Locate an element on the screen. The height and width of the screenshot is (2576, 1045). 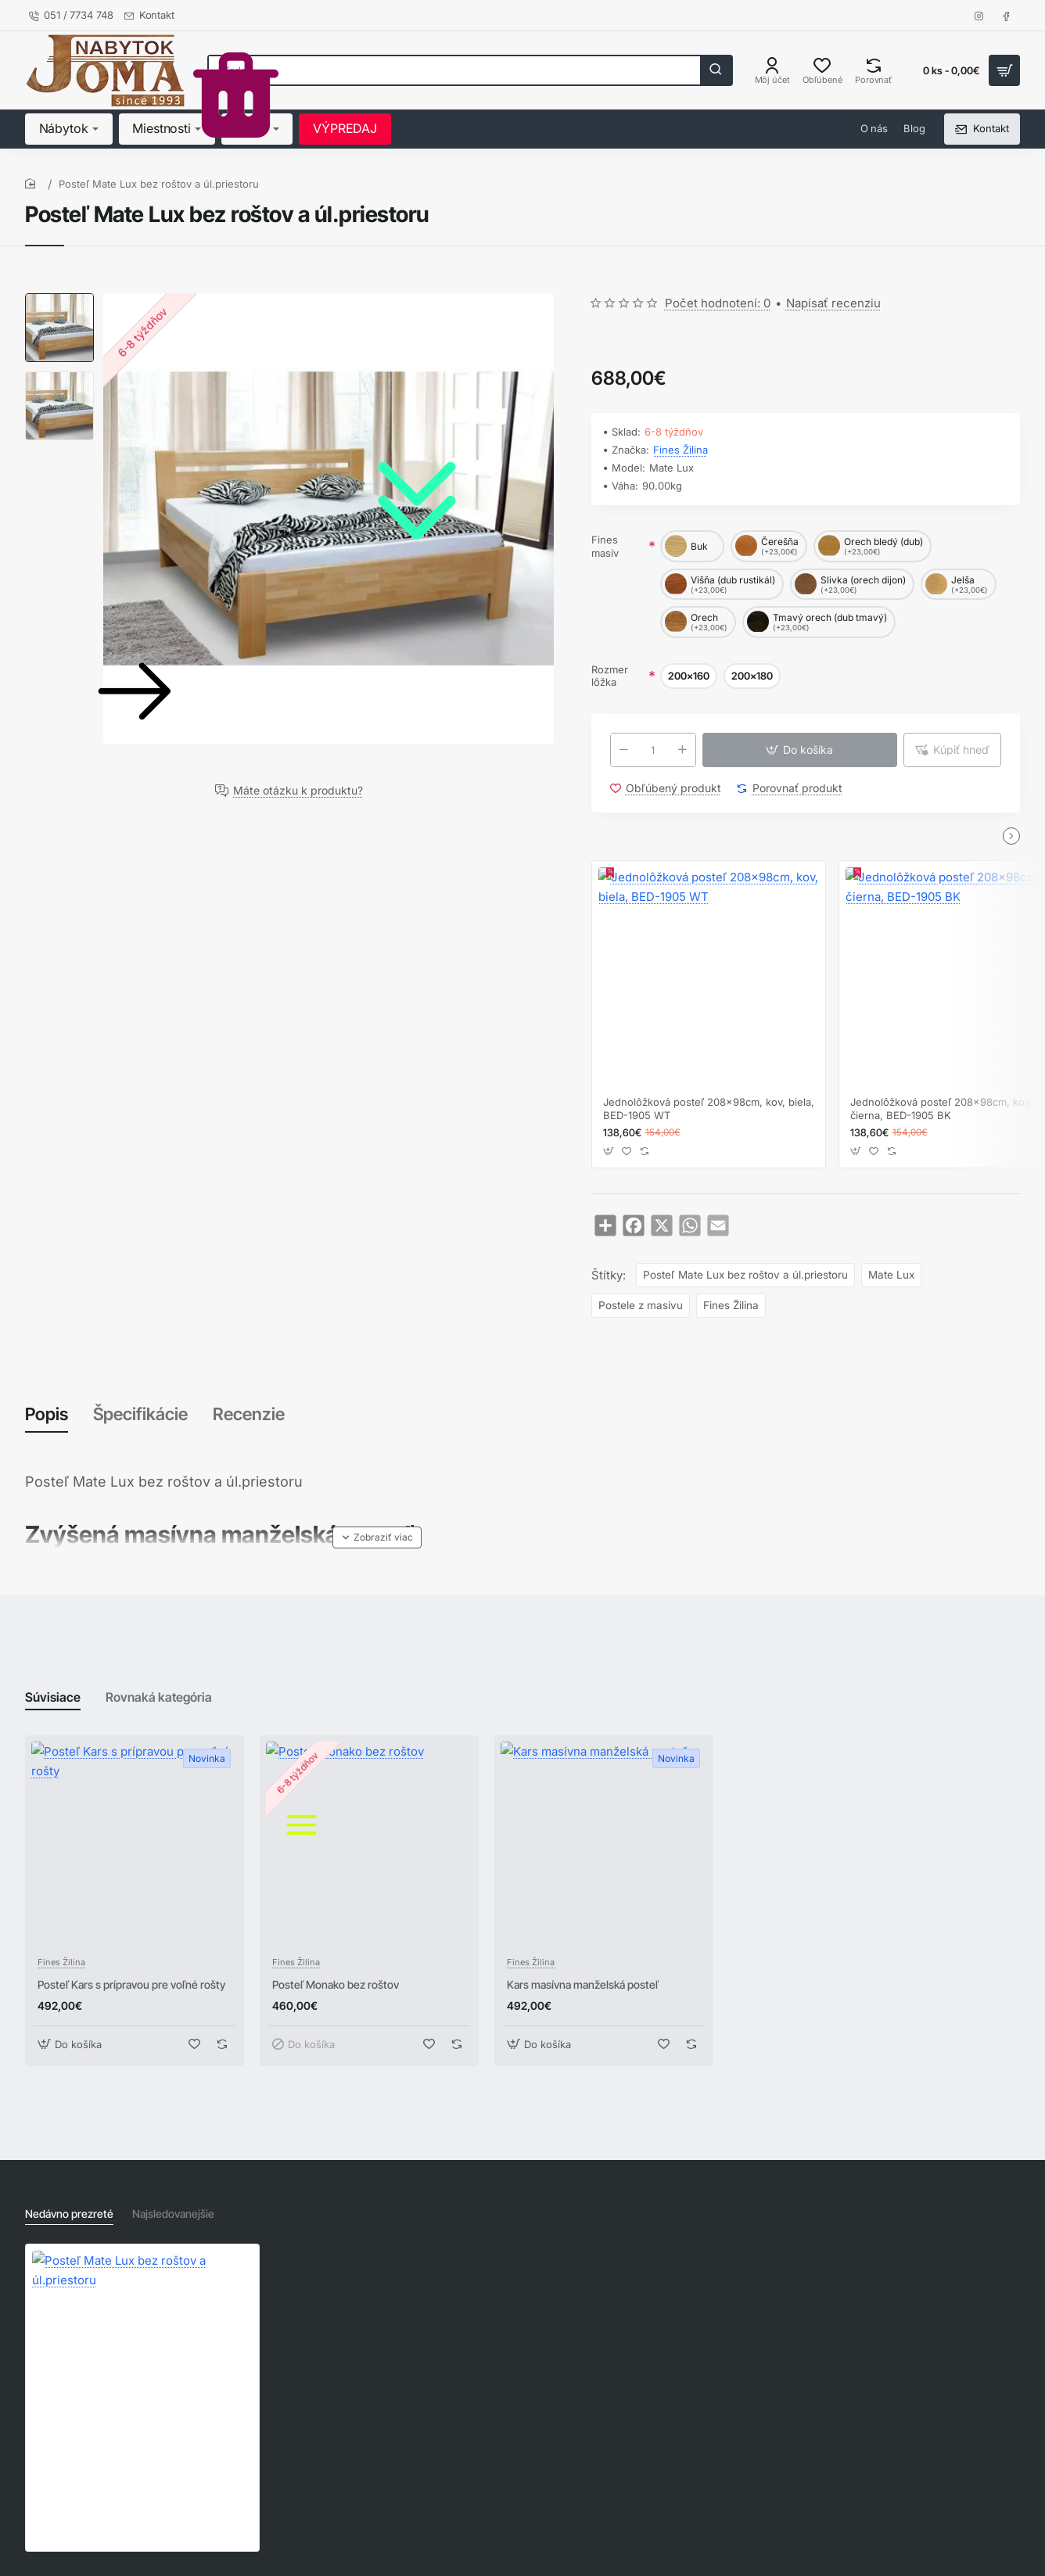
open navigation menu is located at coordinates (301, 1824).